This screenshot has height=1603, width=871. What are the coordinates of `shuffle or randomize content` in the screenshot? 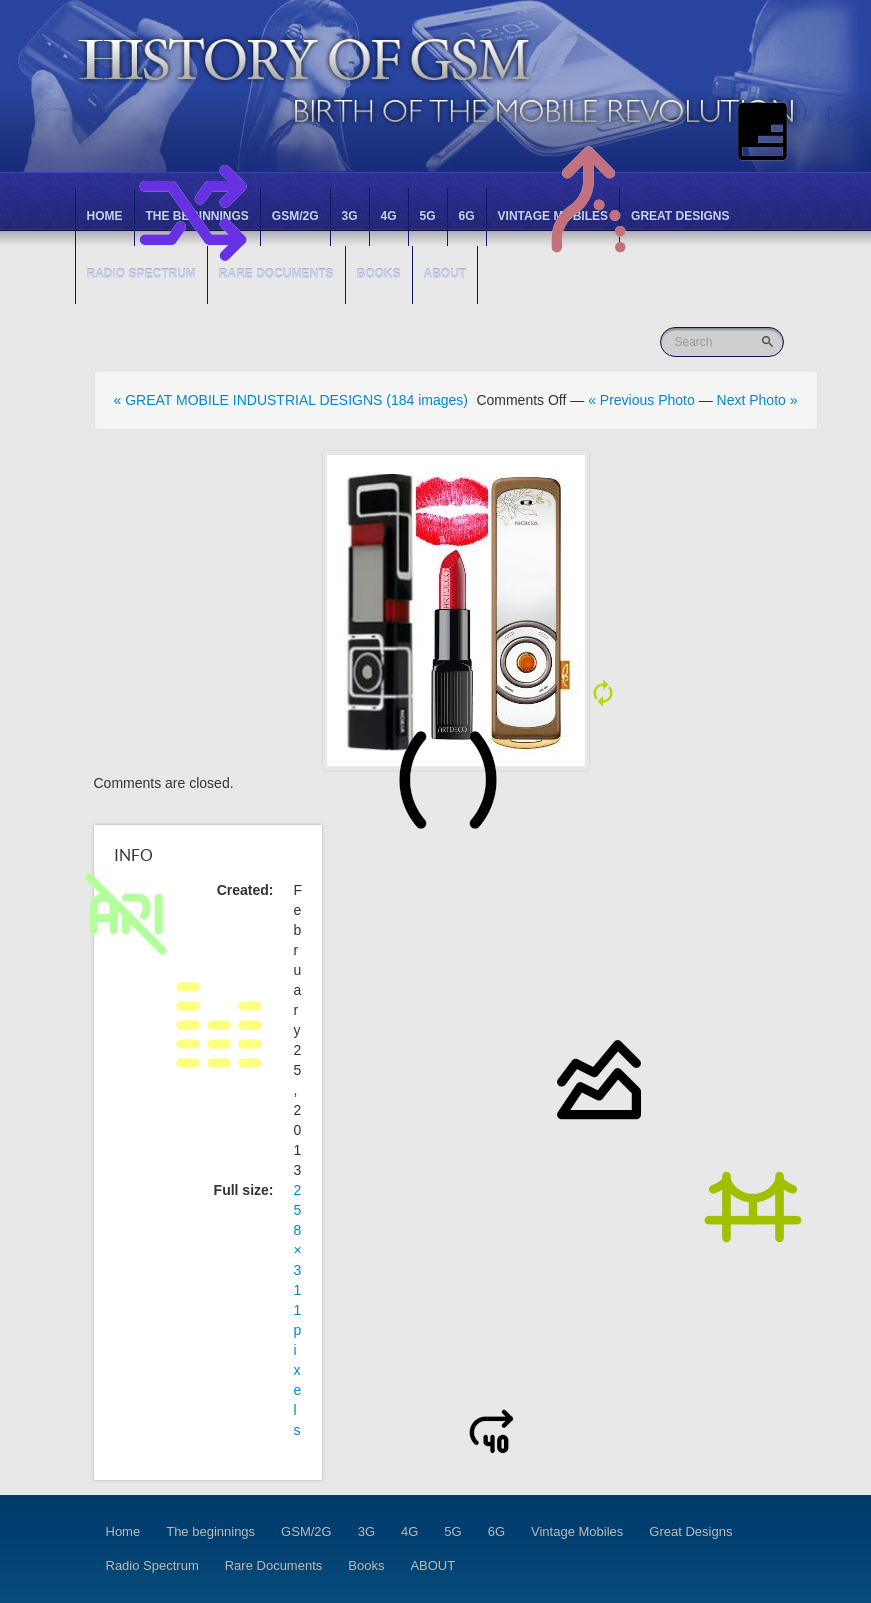 It's located at (193, 213).